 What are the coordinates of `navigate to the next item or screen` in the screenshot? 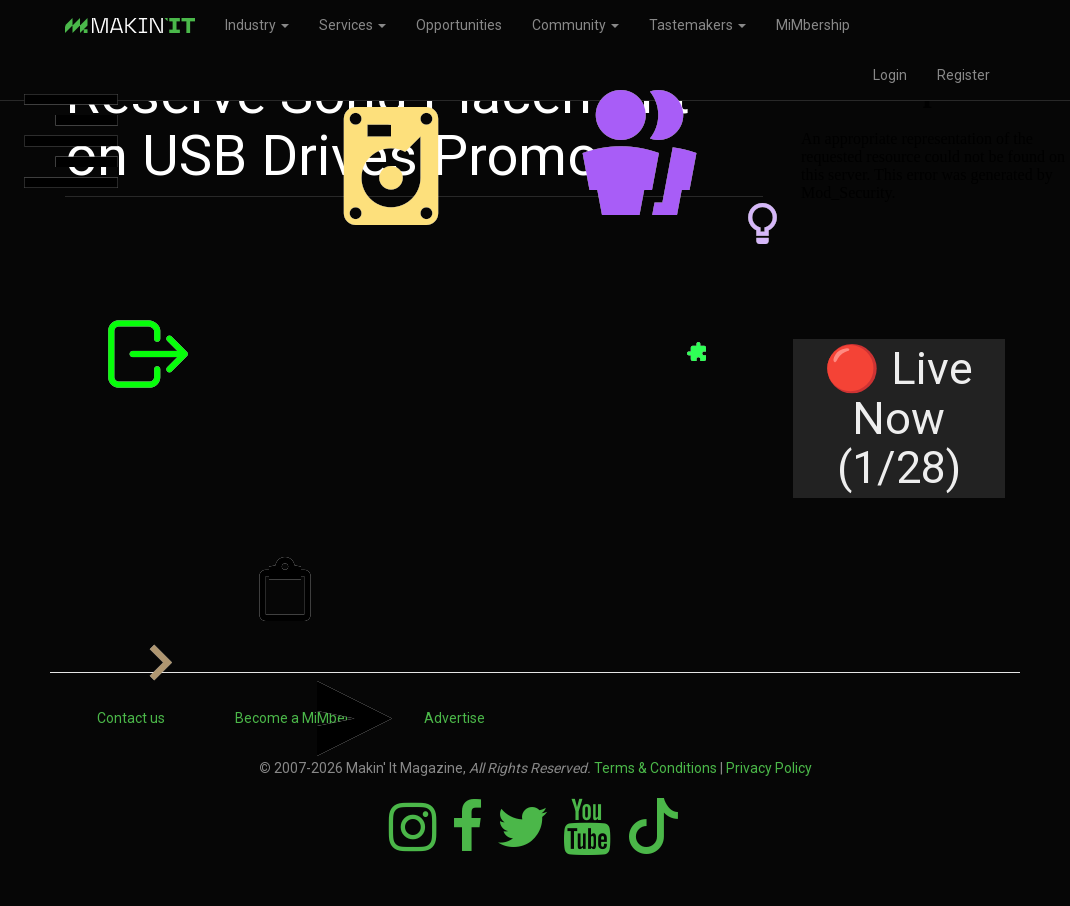 It's located at (160, 662).